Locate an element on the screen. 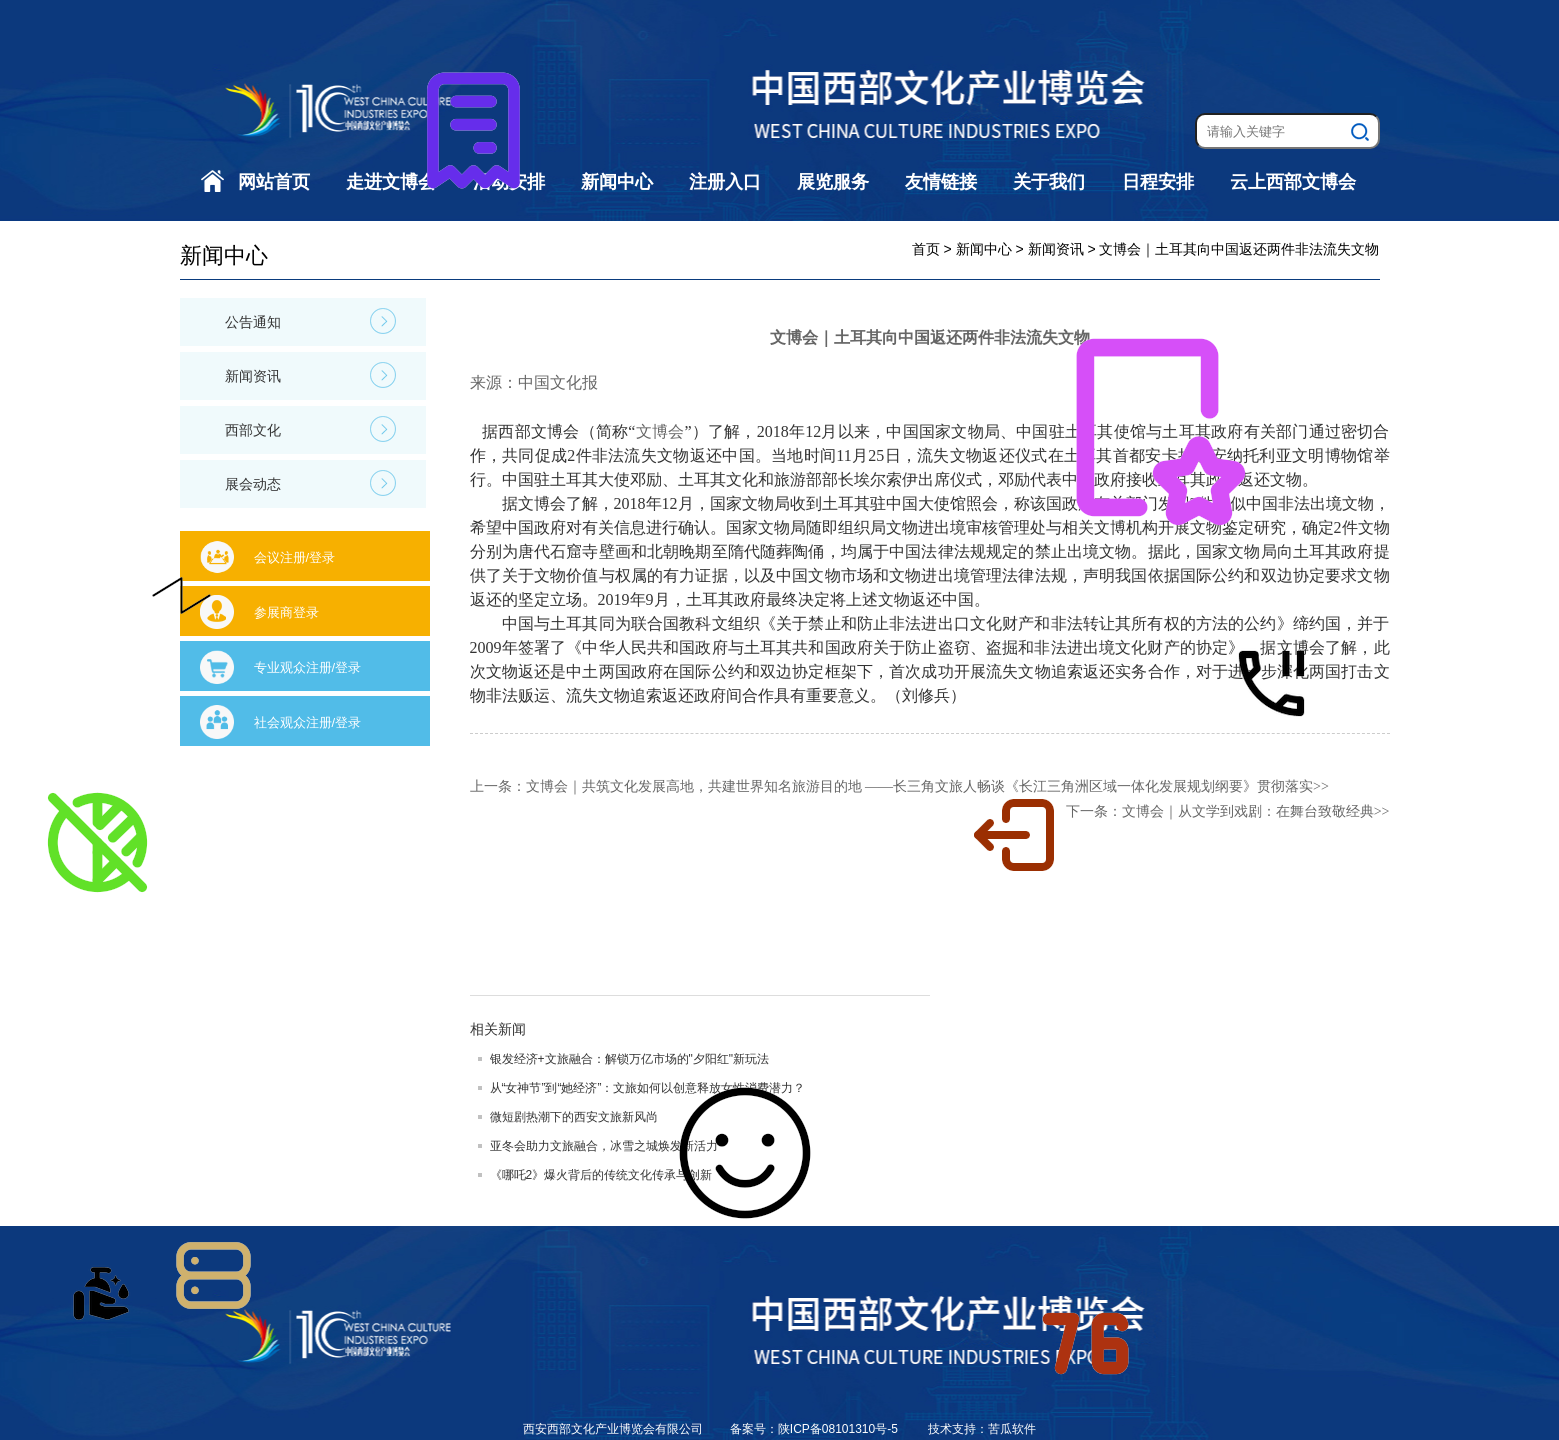  add an emoji or reaction is located at coordinates (745, 1153).